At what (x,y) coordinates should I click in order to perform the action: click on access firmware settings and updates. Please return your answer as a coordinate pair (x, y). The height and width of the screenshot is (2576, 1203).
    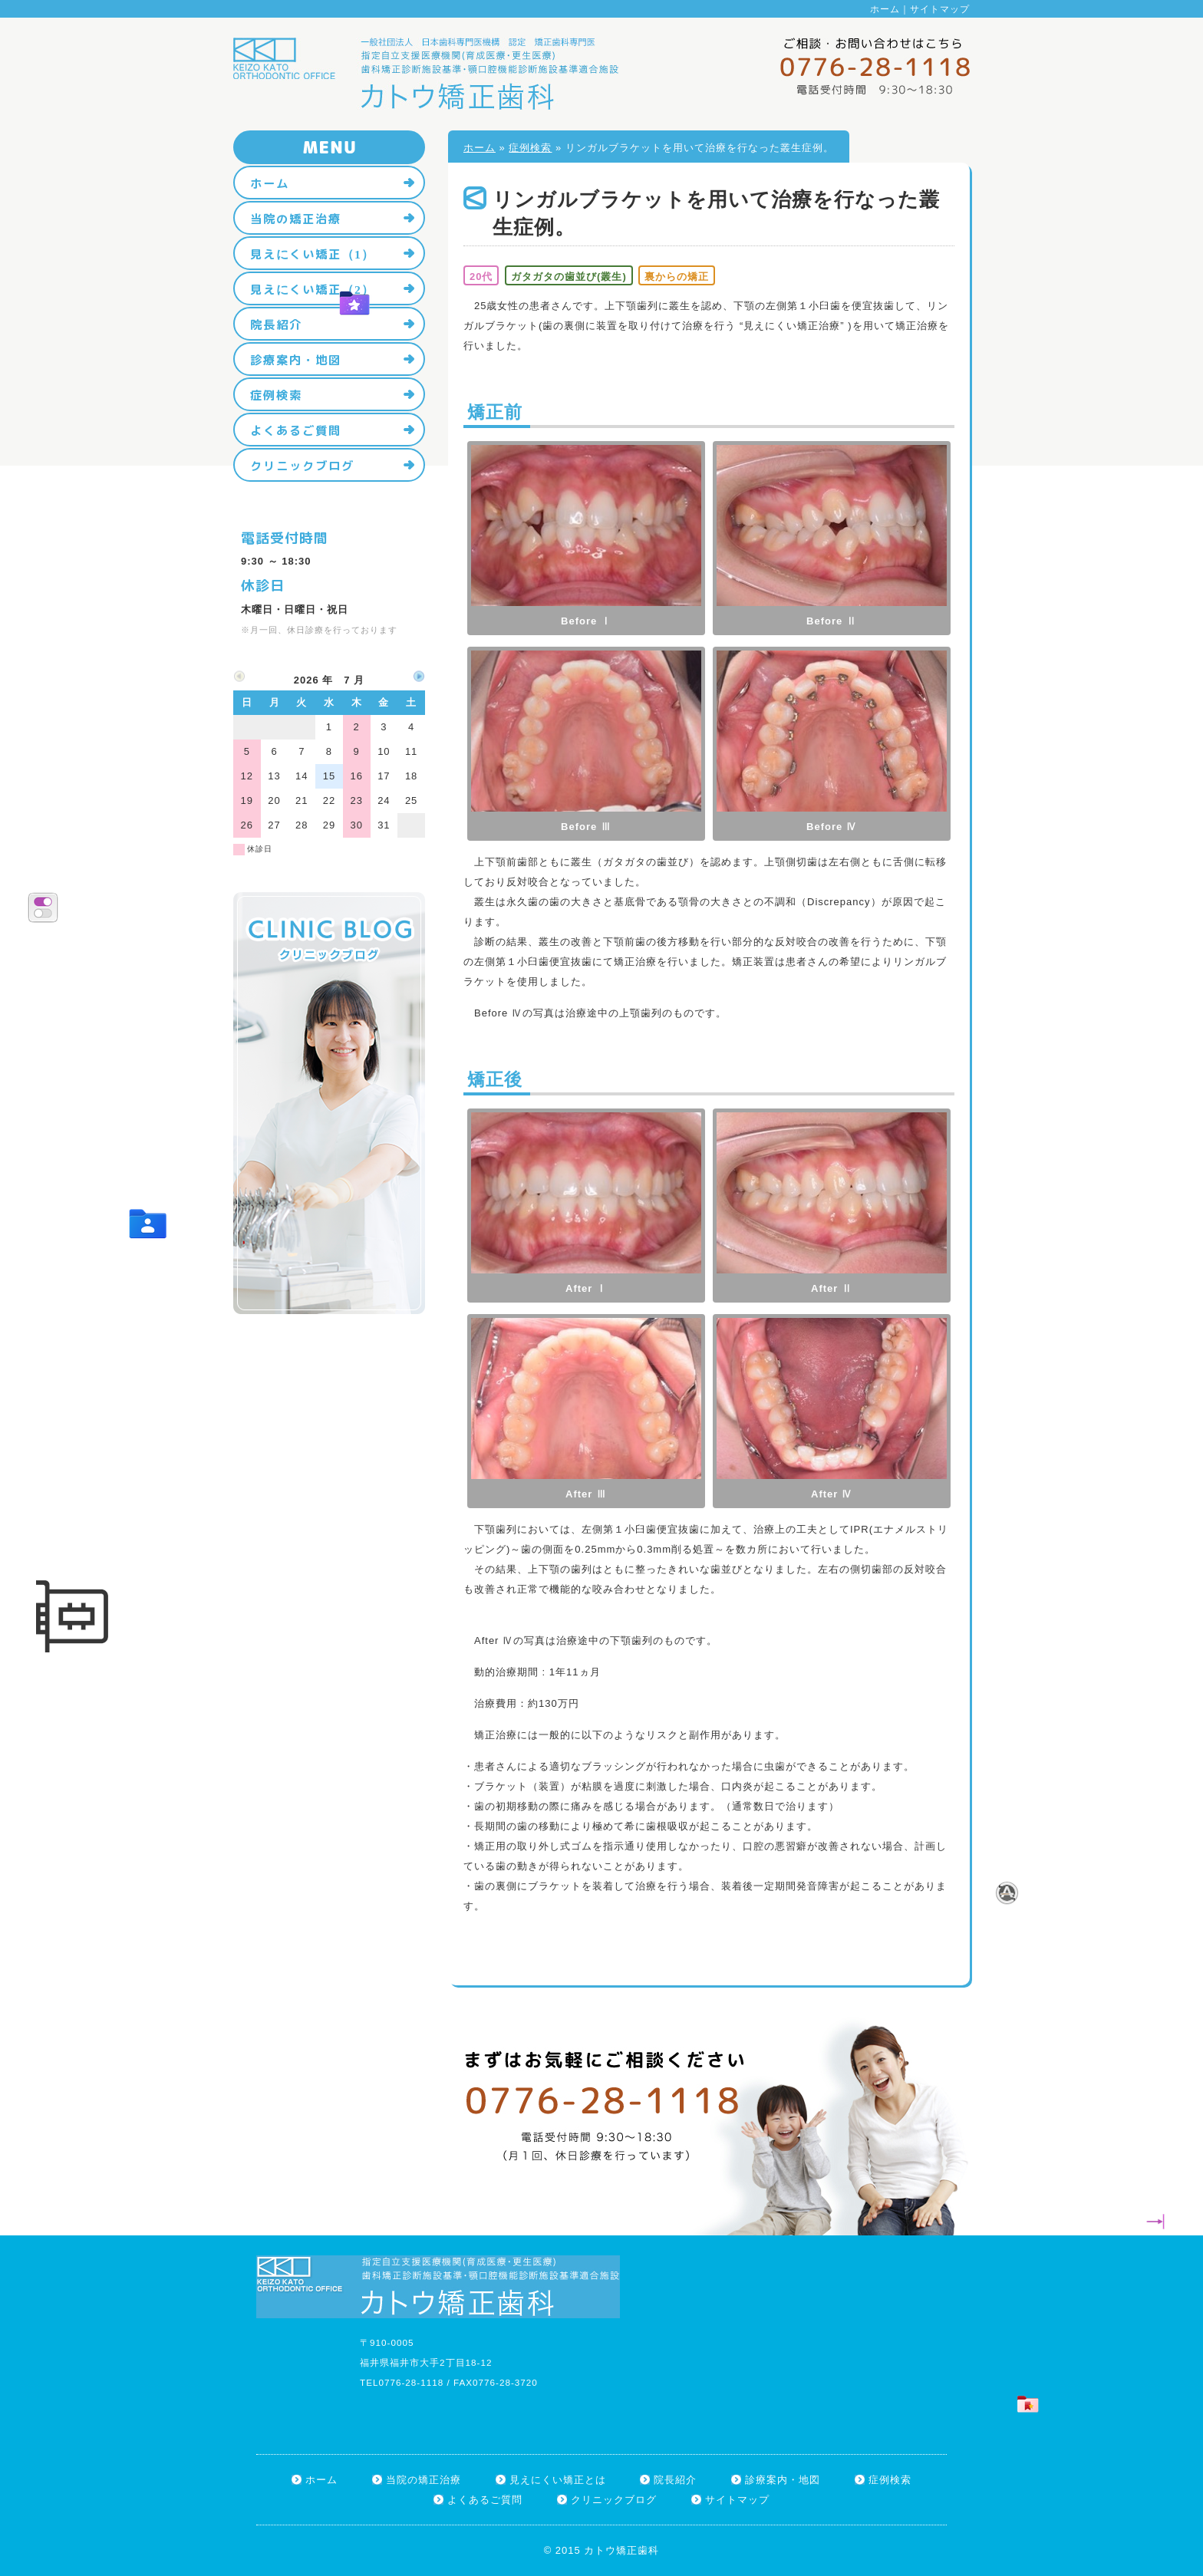
    Looking at the image, I should click on (72, 1616).